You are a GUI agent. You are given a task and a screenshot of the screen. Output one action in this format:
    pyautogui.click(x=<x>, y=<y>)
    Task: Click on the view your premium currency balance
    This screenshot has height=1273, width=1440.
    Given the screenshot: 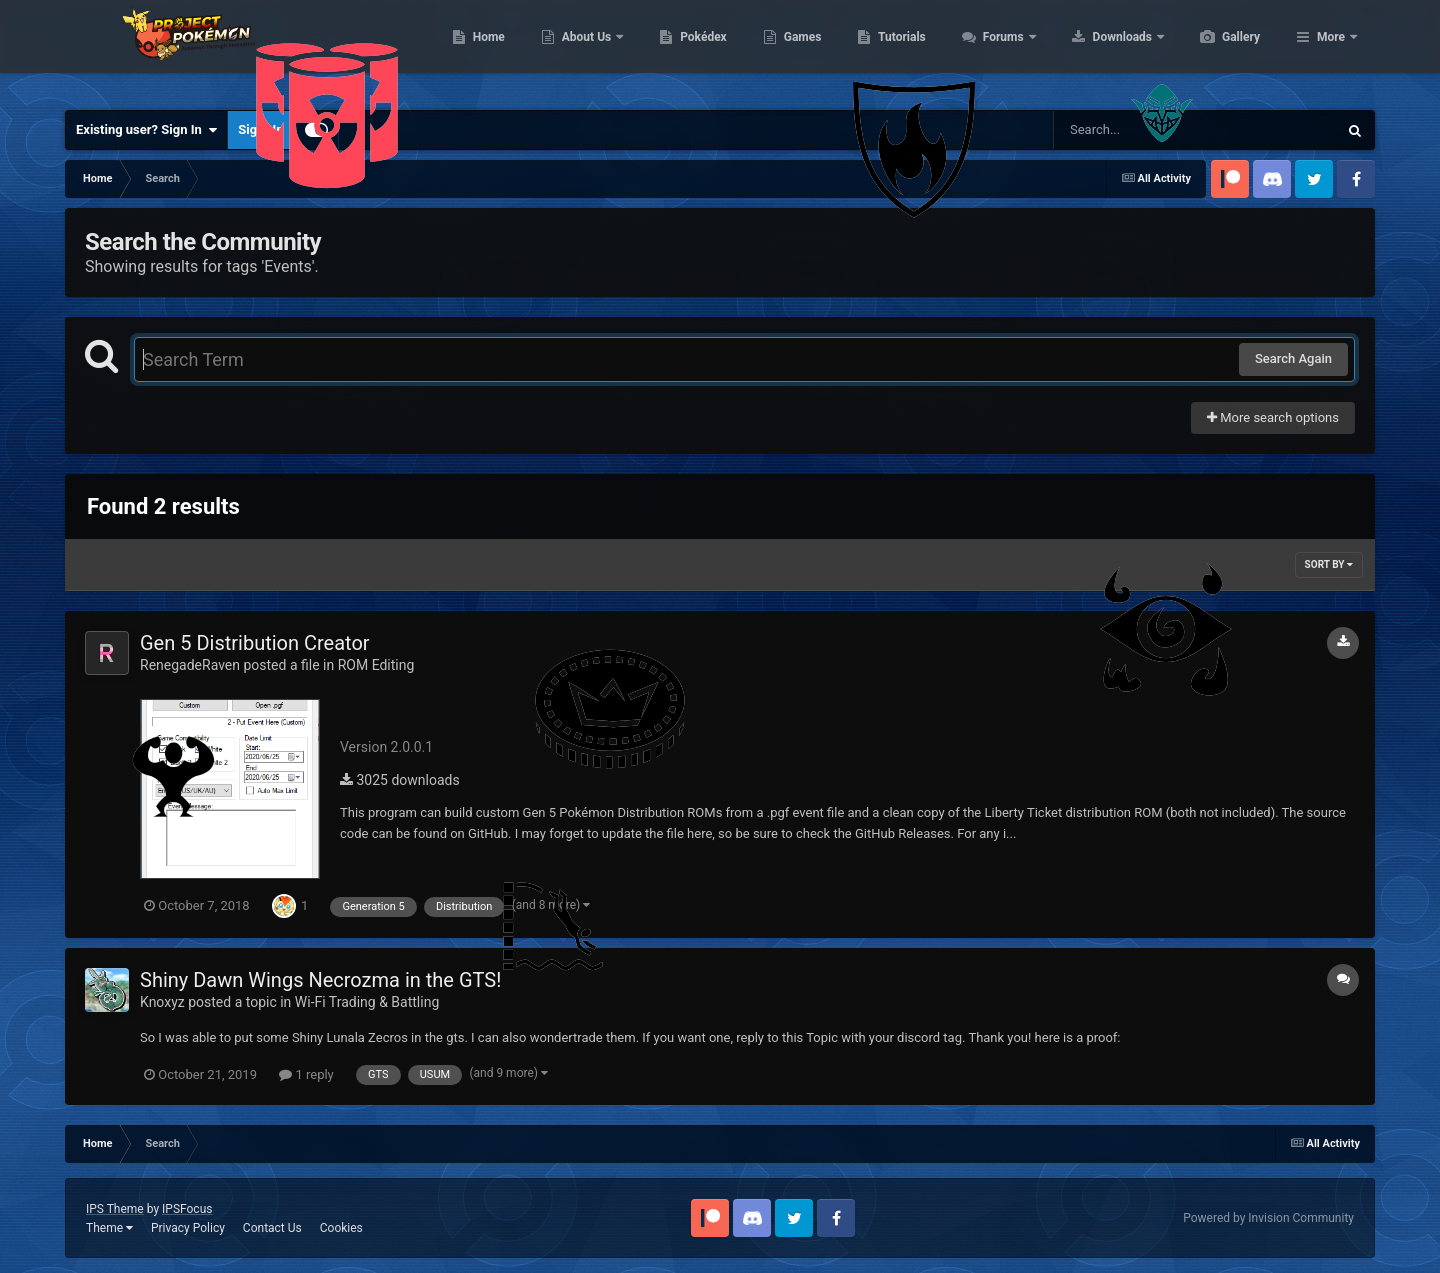 What is the action you would take?
    pyautogui.click(x=610, y=709)
    